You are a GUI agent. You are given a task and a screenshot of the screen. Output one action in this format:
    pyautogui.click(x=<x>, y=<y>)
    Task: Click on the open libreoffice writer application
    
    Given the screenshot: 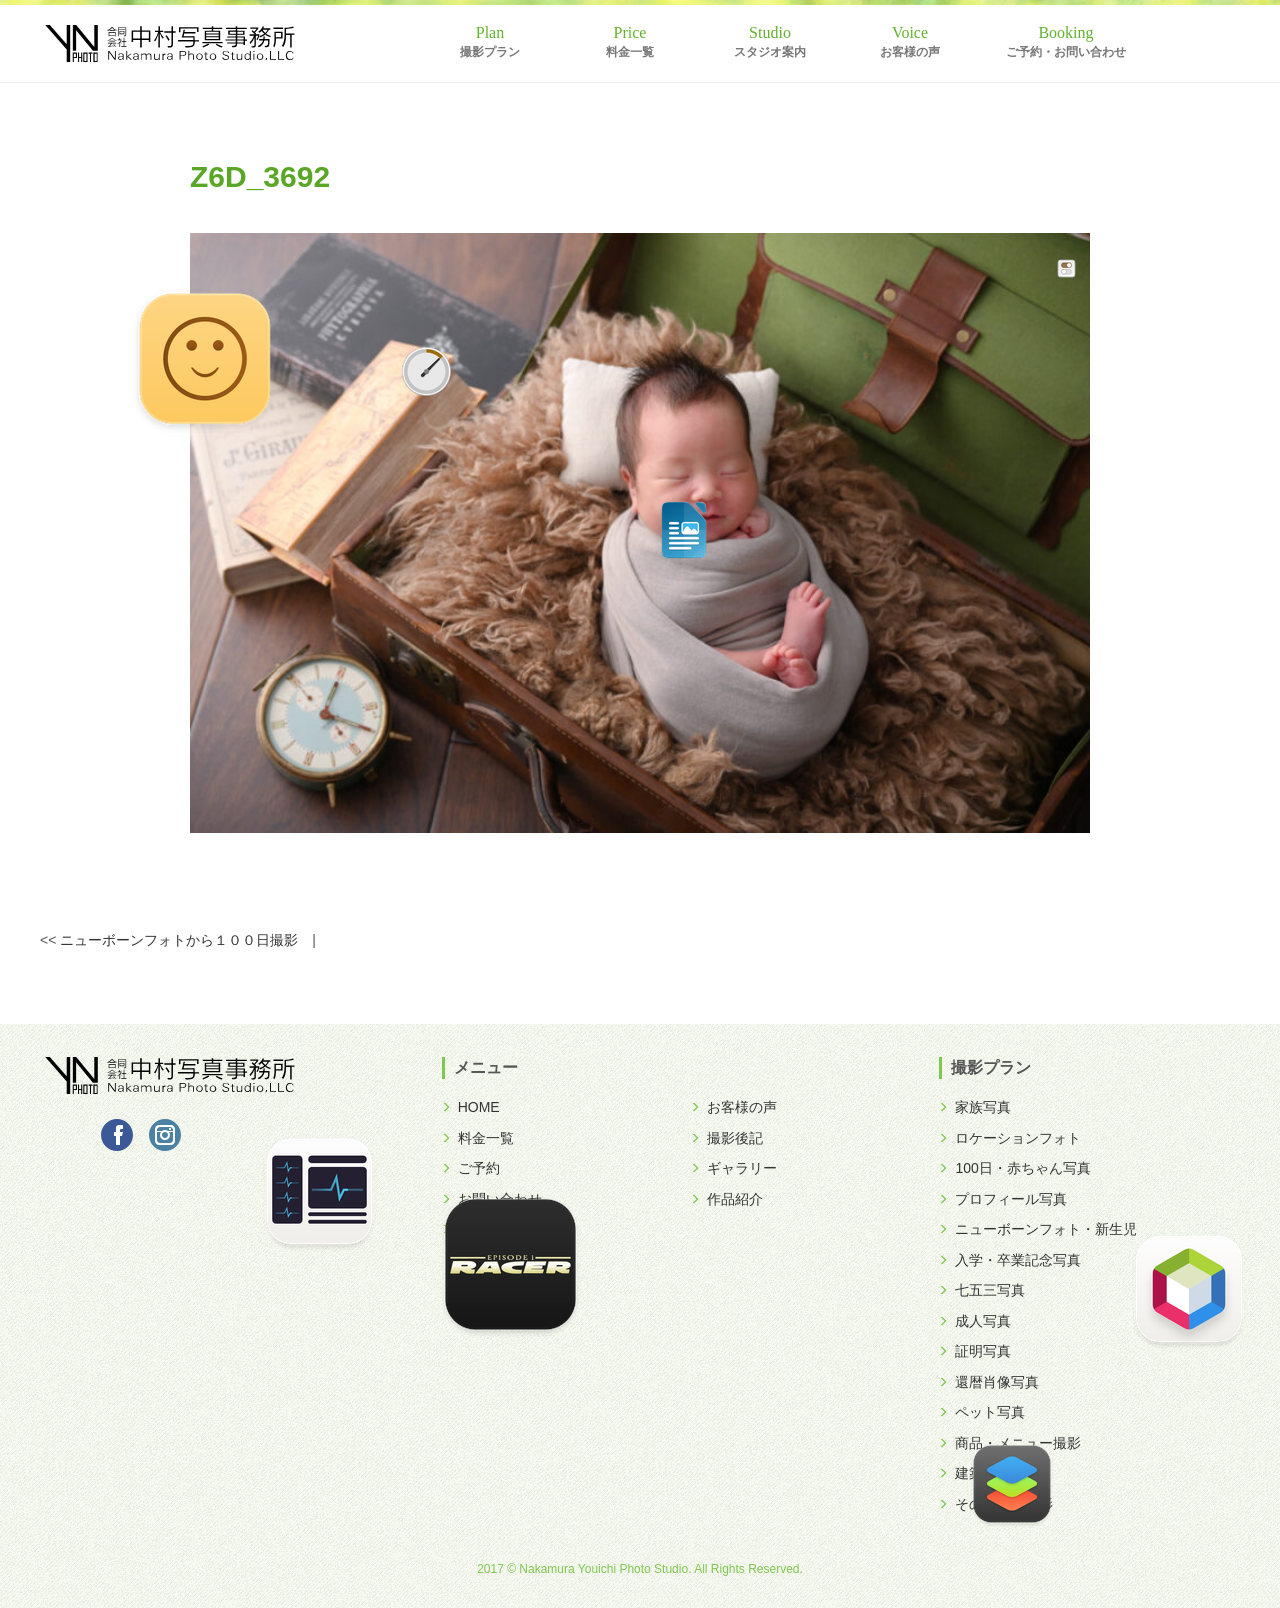 What is the action you would take?
    pyautogui.click(x=684, y=530)
    